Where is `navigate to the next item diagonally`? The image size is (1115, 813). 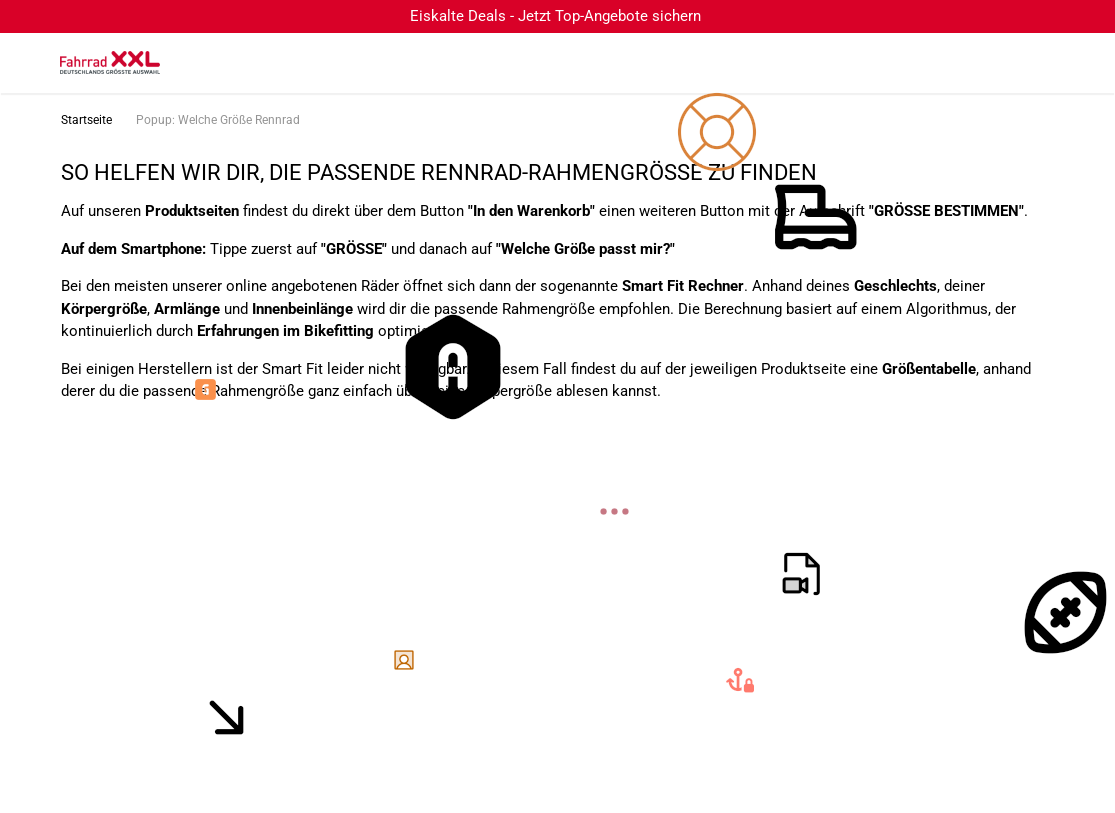
navigate to the next item diagonally is located at coordinates (226, 717).